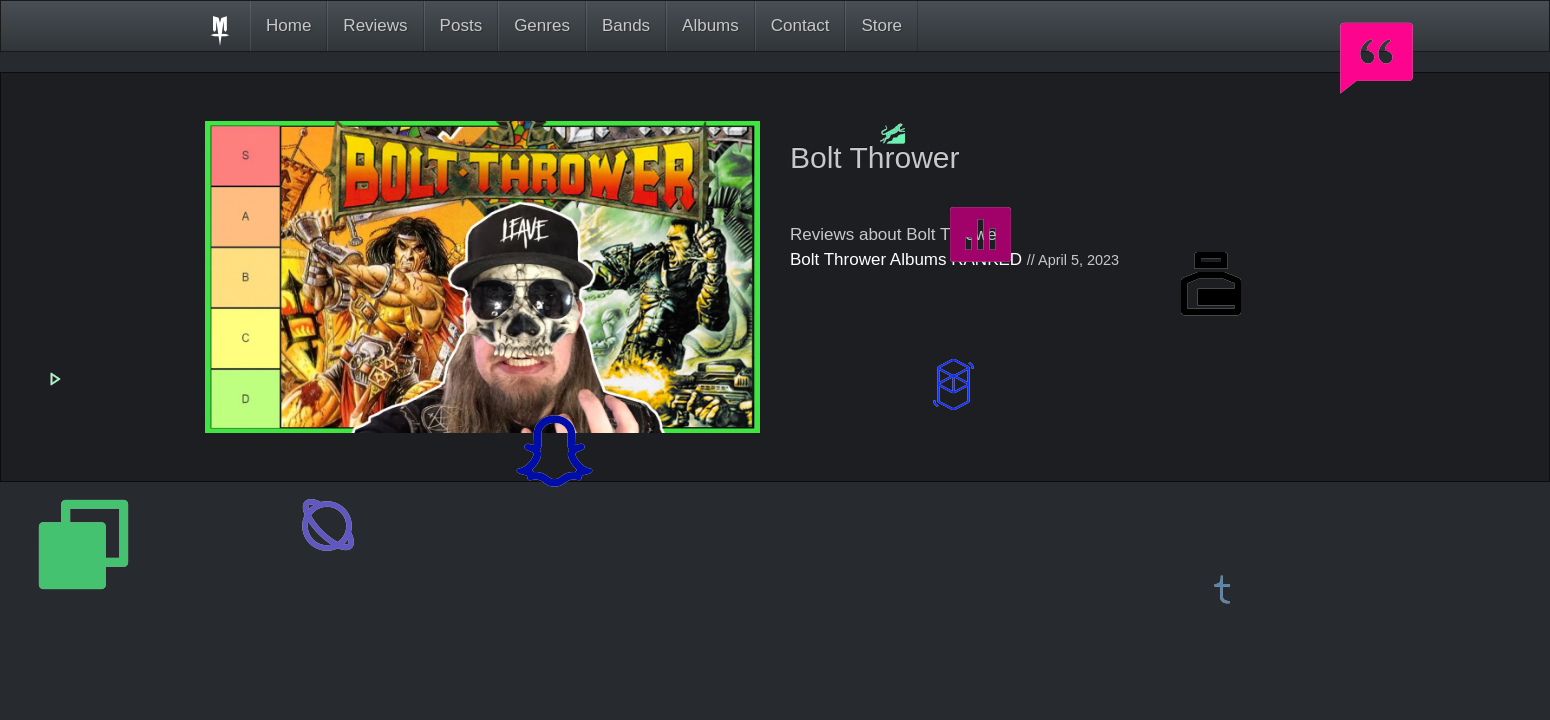 The image size is (1550, 720). I want to click on explore global or worldwide content, so click(327, 526).